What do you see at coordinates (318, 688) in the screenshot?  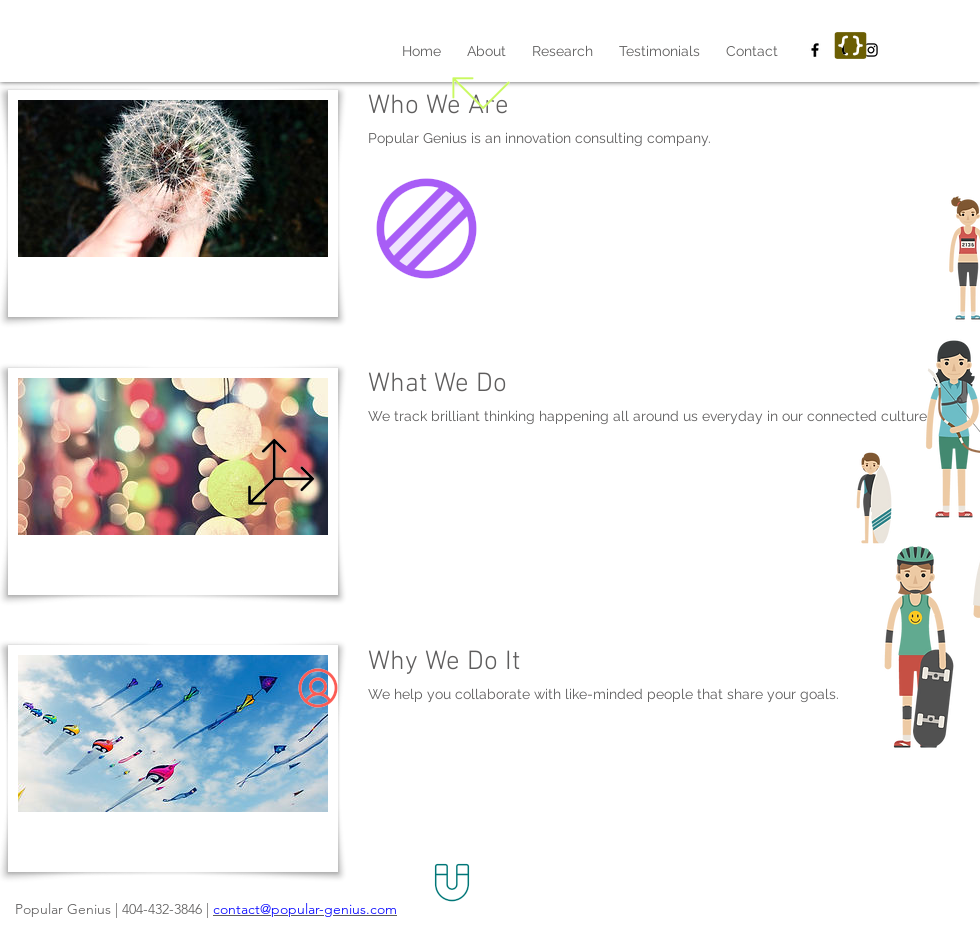 I see `view your profile` at bounding box center [318, 688].